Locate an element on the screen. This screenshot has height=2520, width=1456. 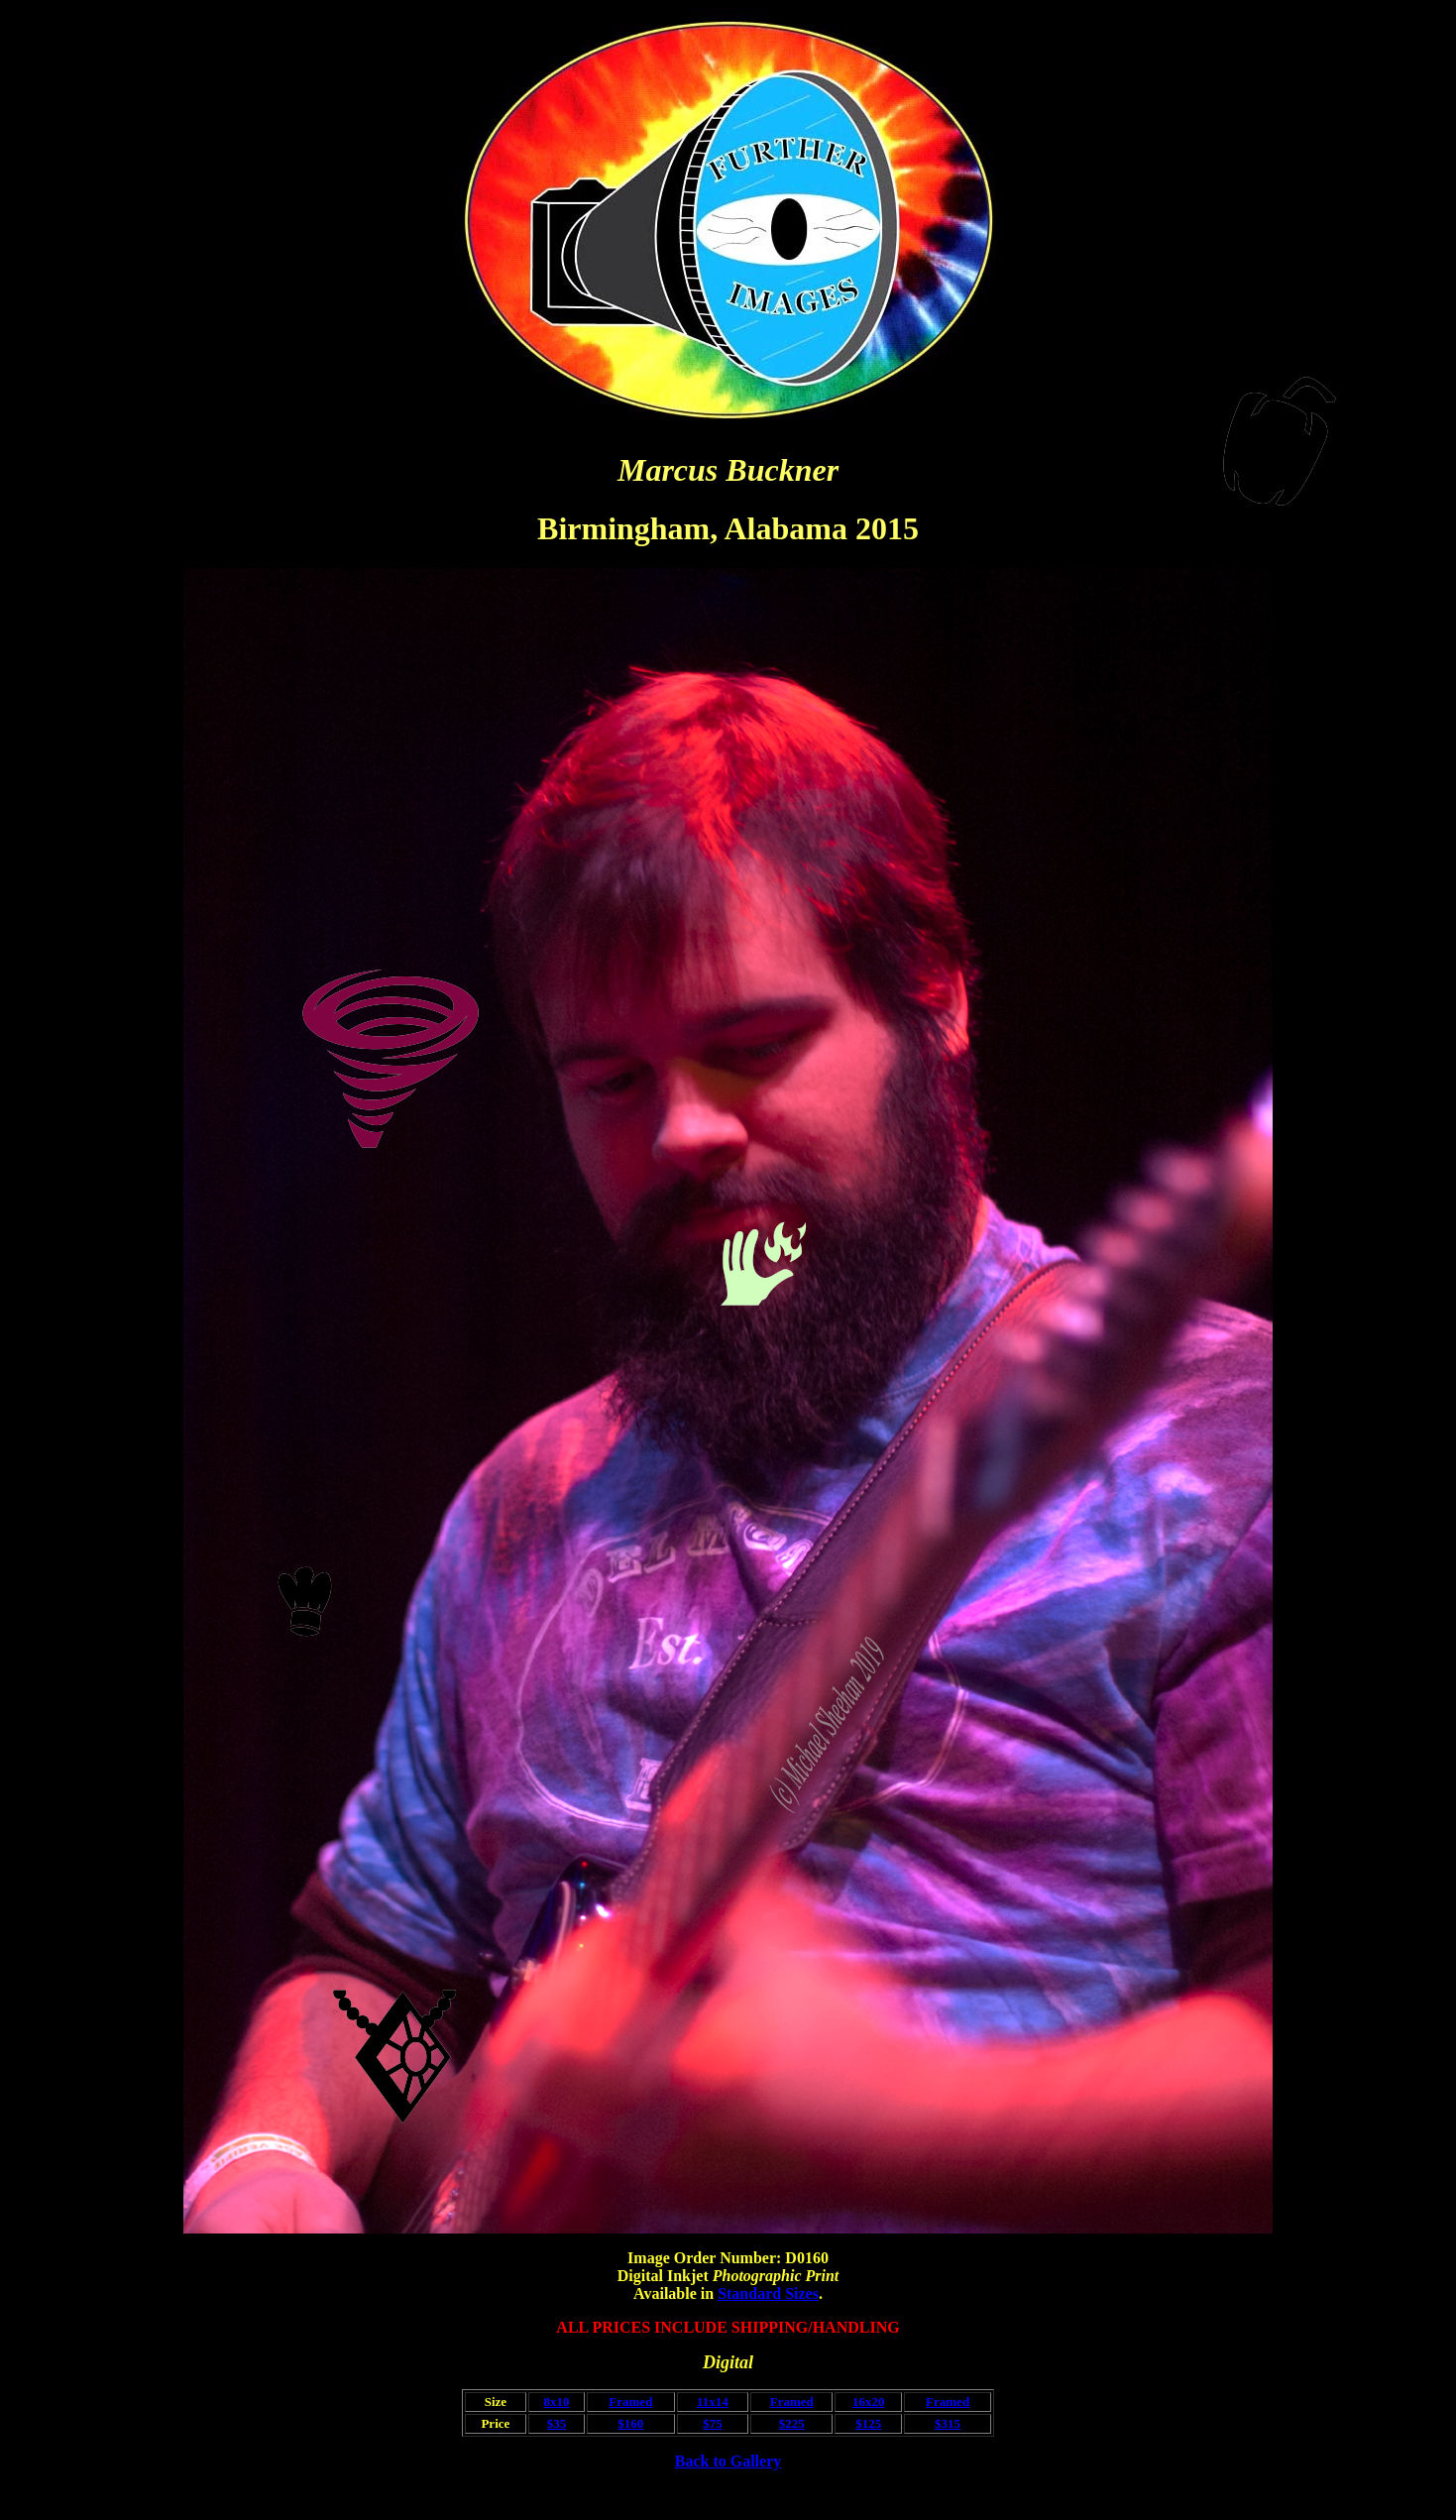
select bell pepper ingredient in a cooking game is located at coordinates (1280, 441).